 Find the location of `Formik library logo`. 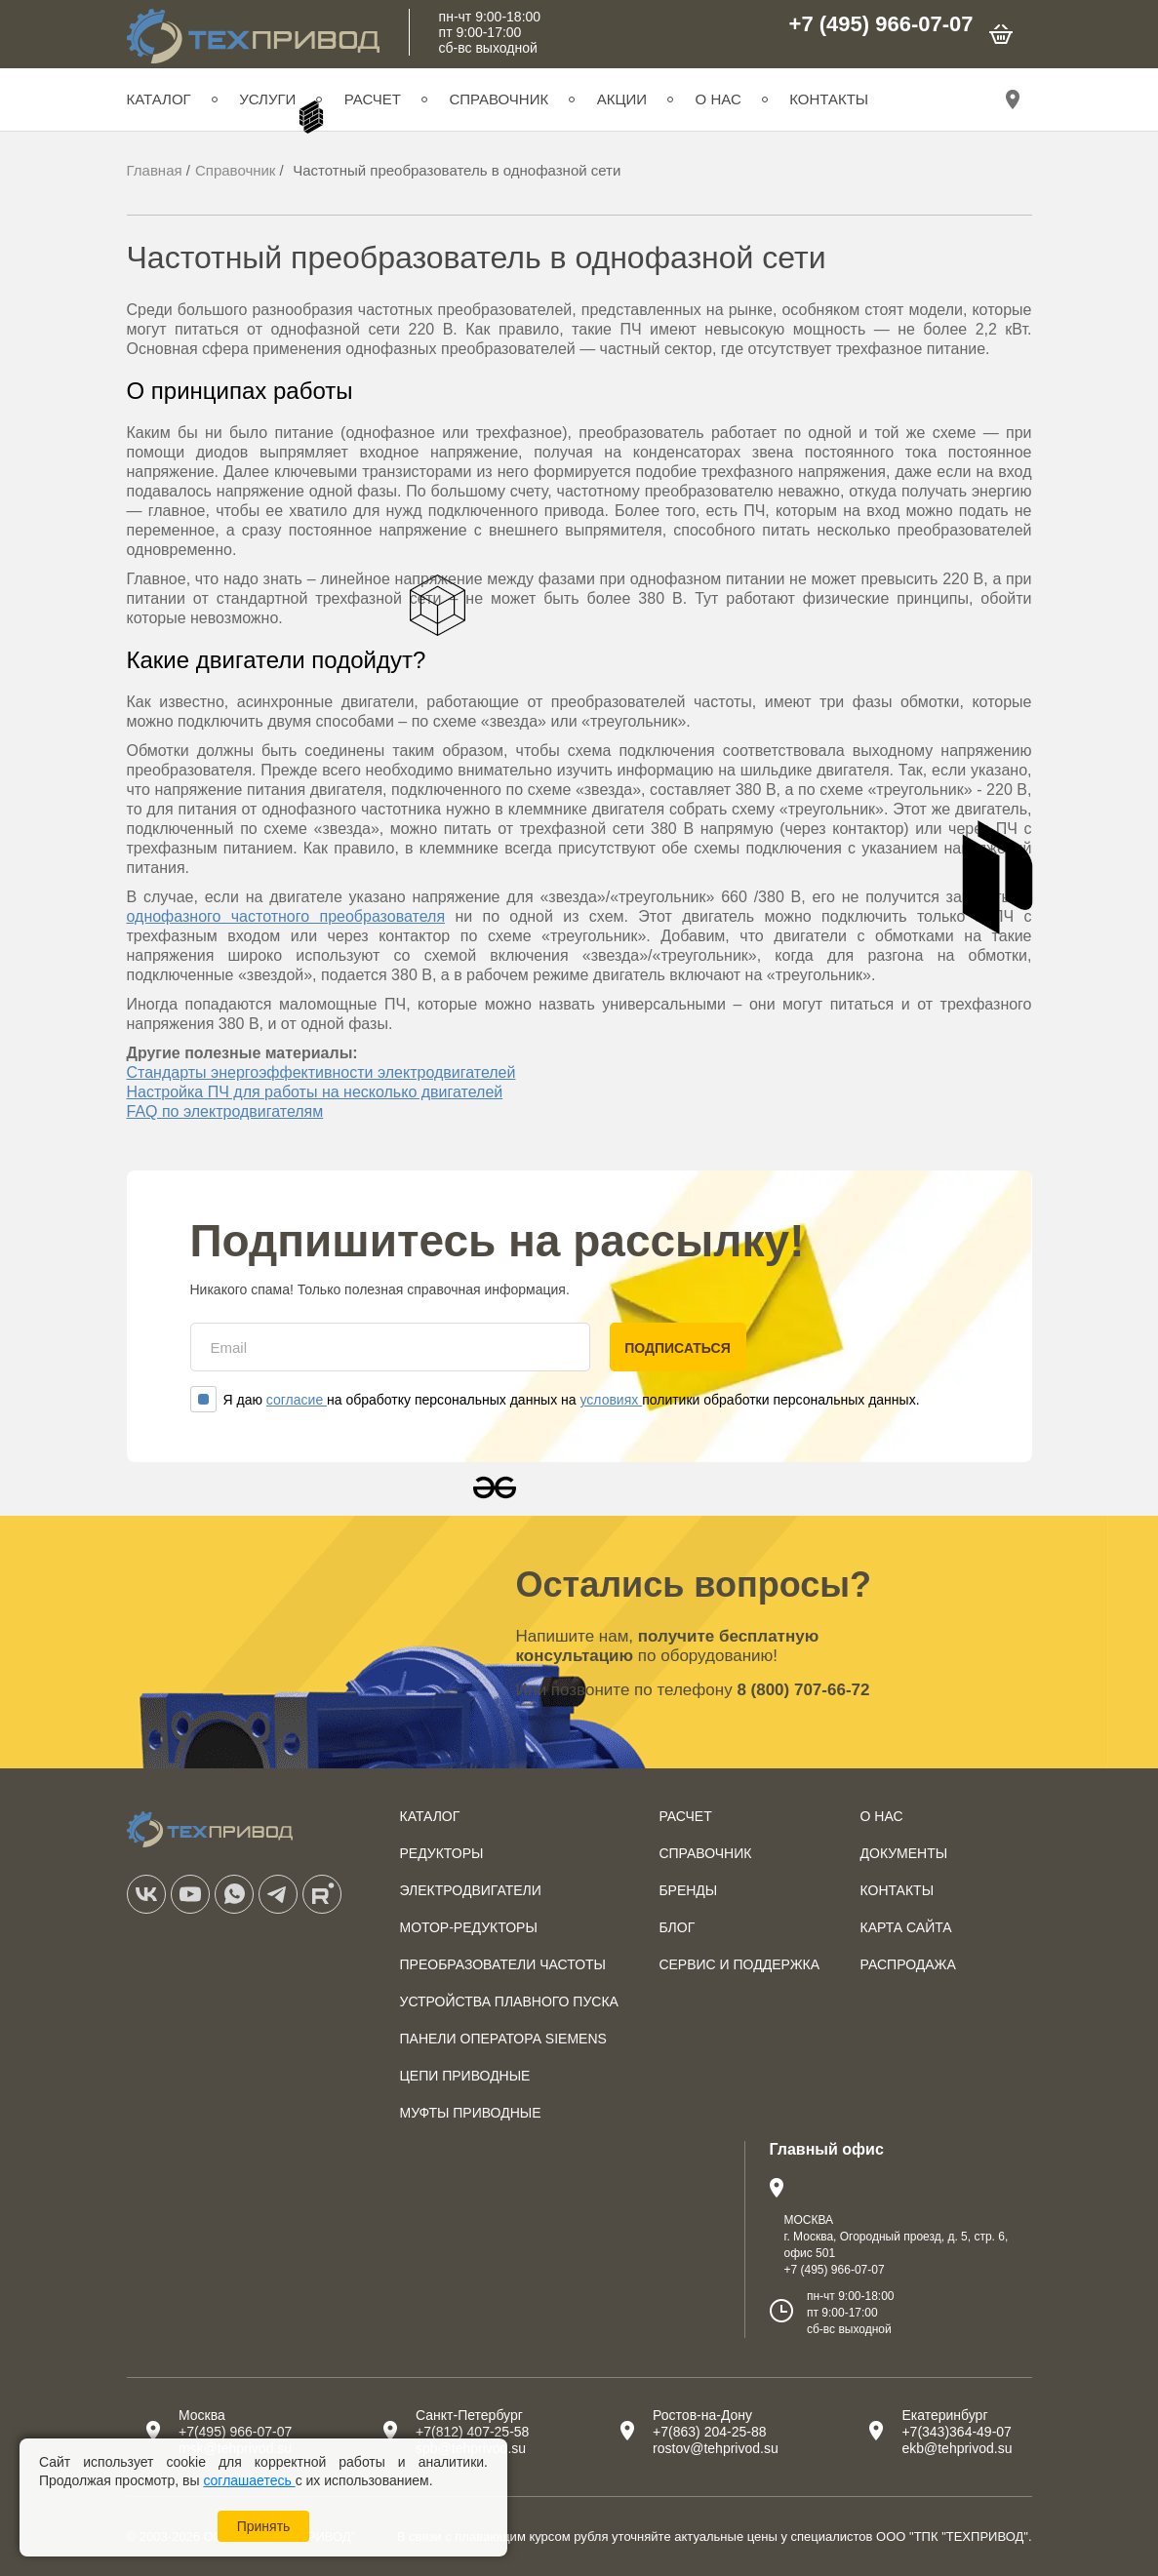

Formik library logo is located at coordinates (311, 117).